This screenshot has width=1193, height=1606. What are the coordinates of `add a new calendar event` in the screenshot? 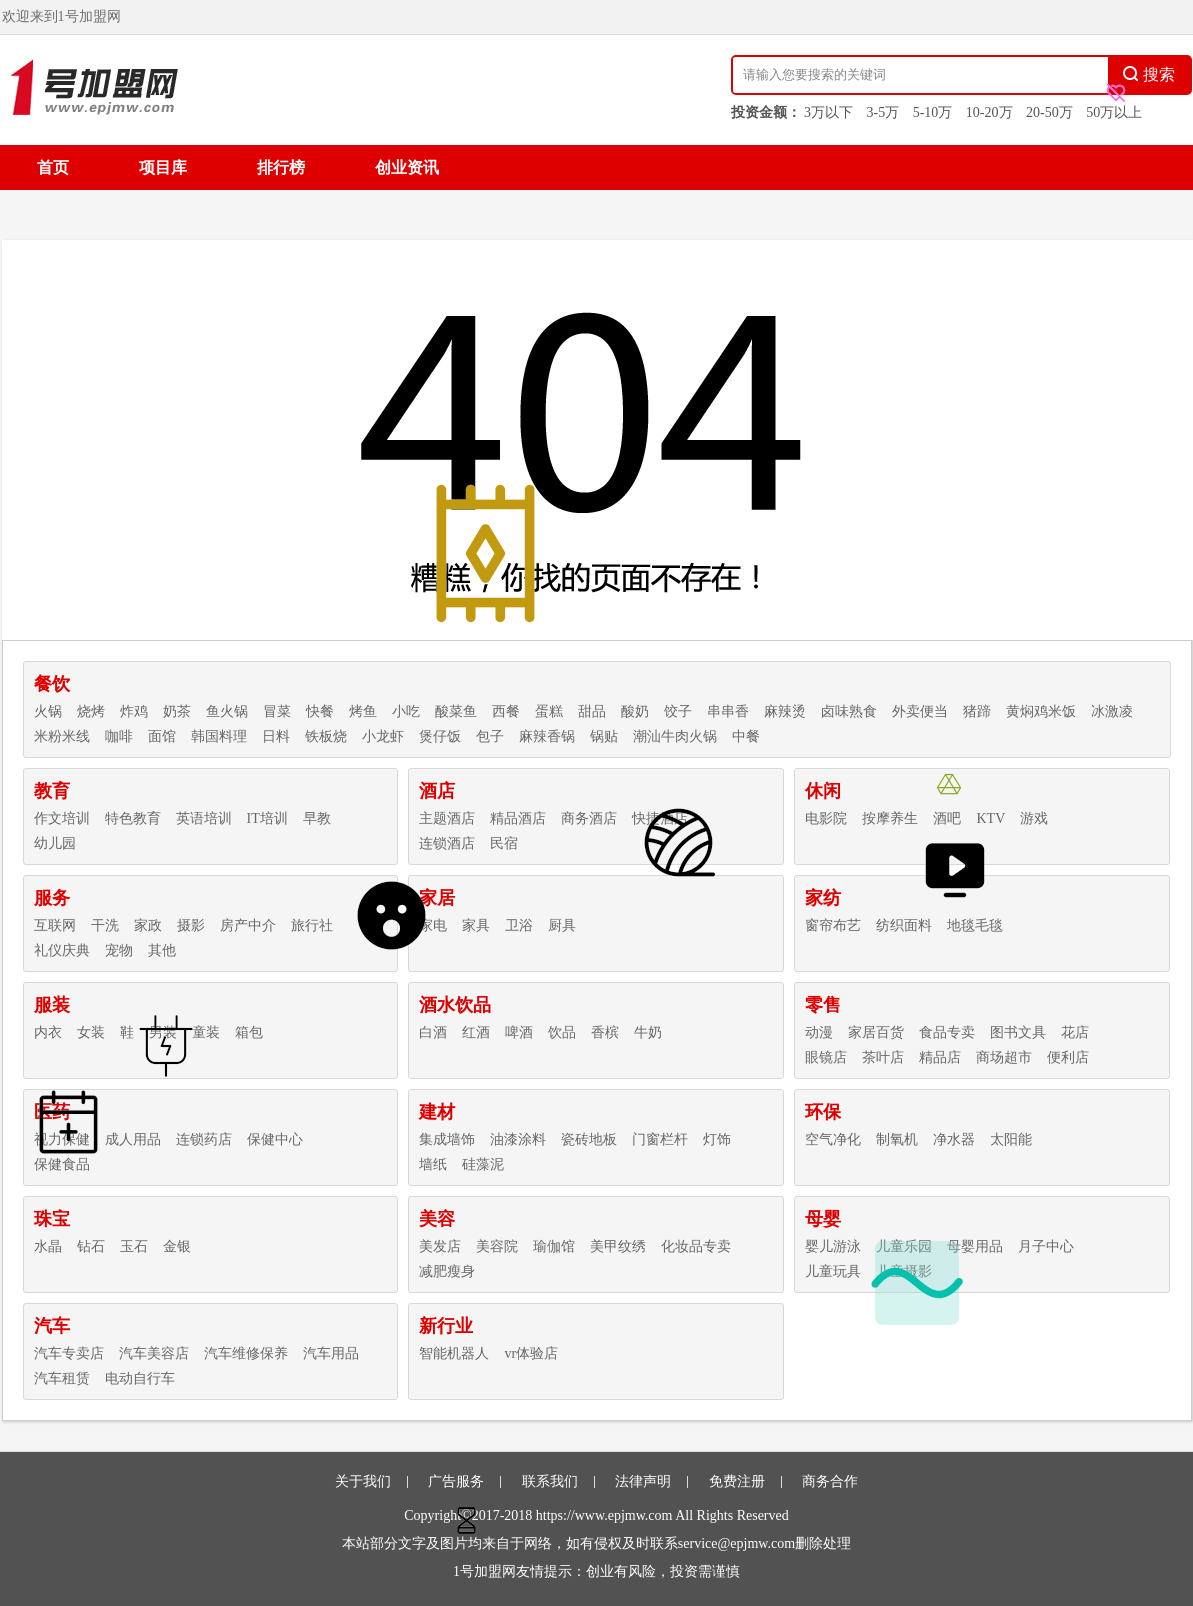 It's located at (68, 1124).